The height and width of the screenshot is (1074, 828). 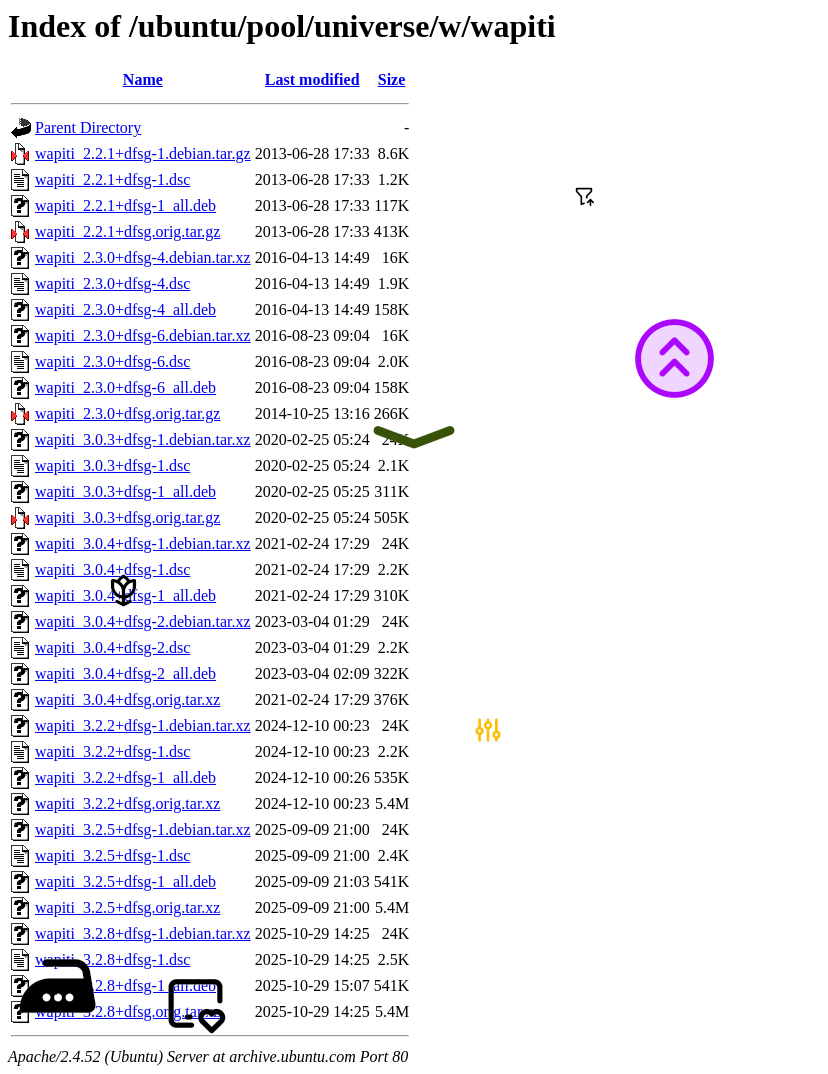 What do you see at coordinates (58, 986) in the screenshot?
I see `select ironing or steam press setting` at bounding box center [58, 986].